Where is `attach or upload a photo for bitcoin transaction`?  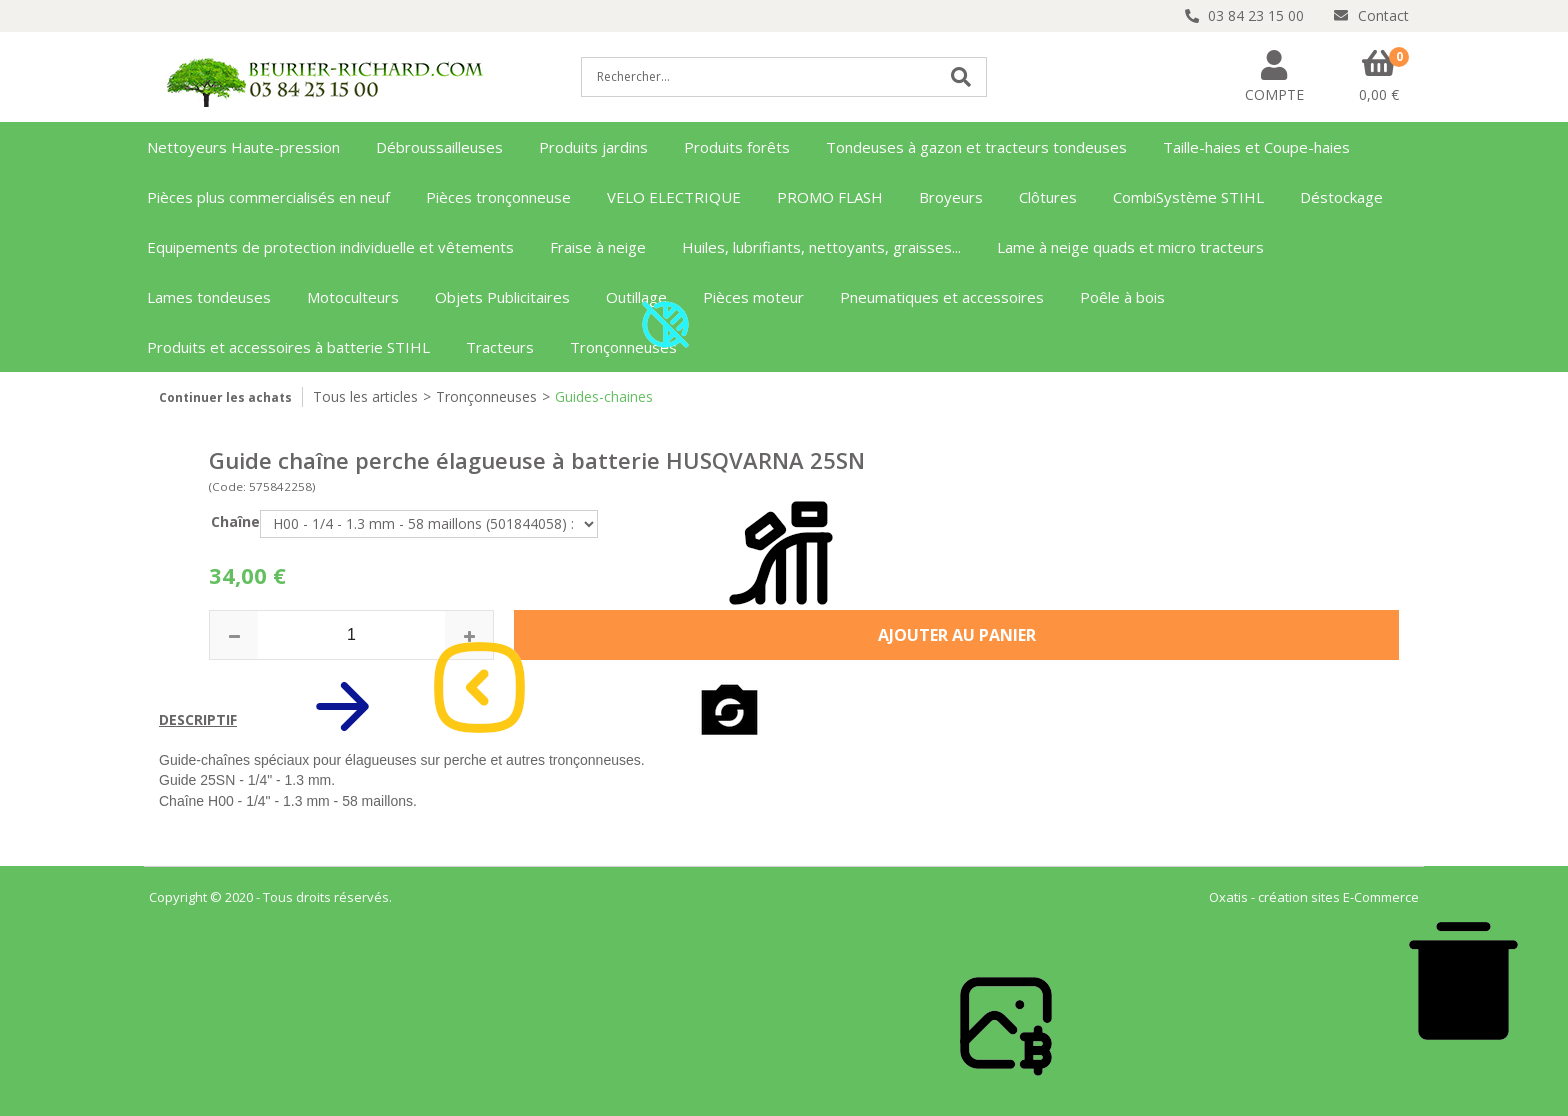 attach or upload a photo for bitcoin transaction is located at coordinates (1006, 1023).